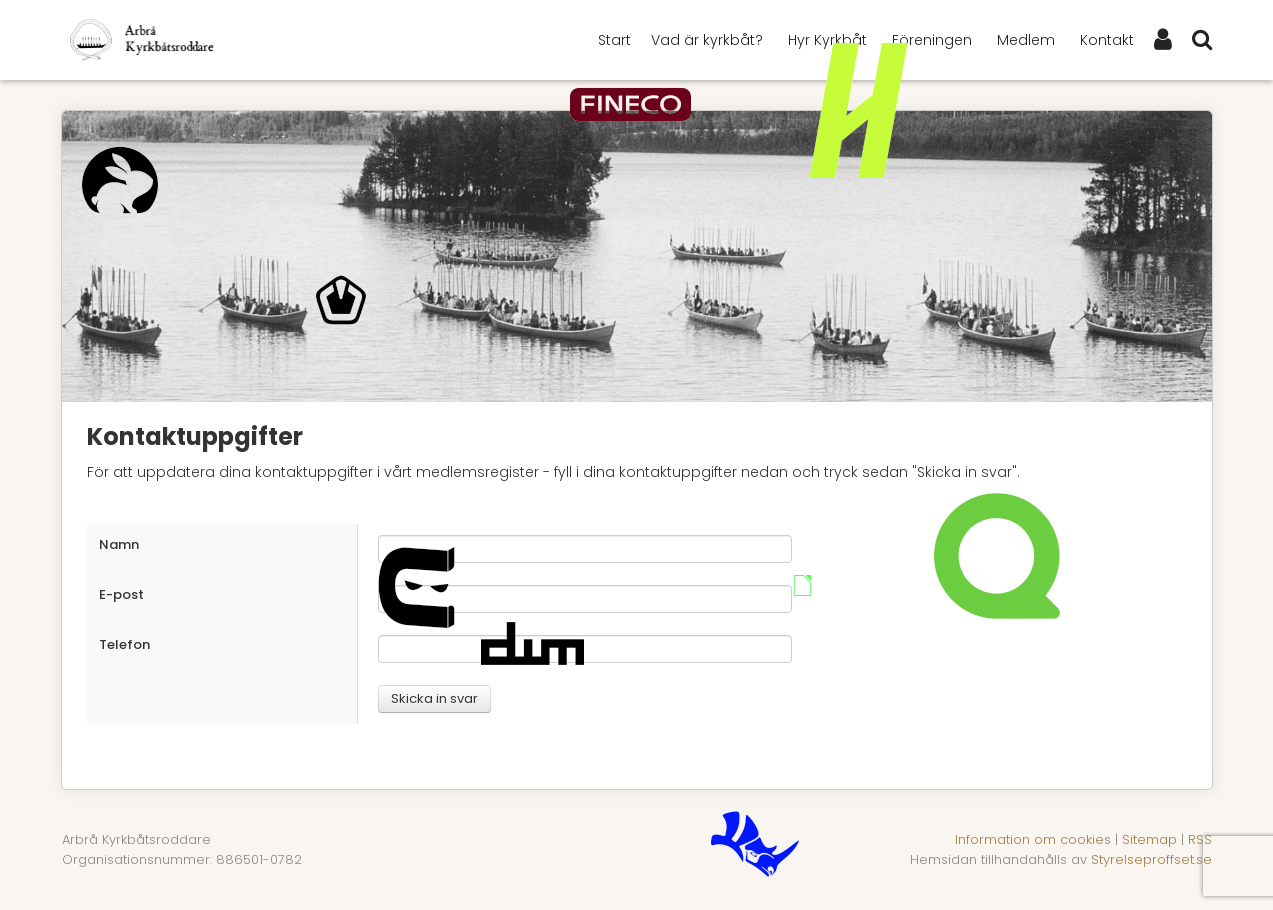 Image resolution: width=1273 pixels, height=910 pixels. What do you see at coordinates (802, 585) in the screenshot?
I see `open LibreOffice application` at bounding box center [802, 585].